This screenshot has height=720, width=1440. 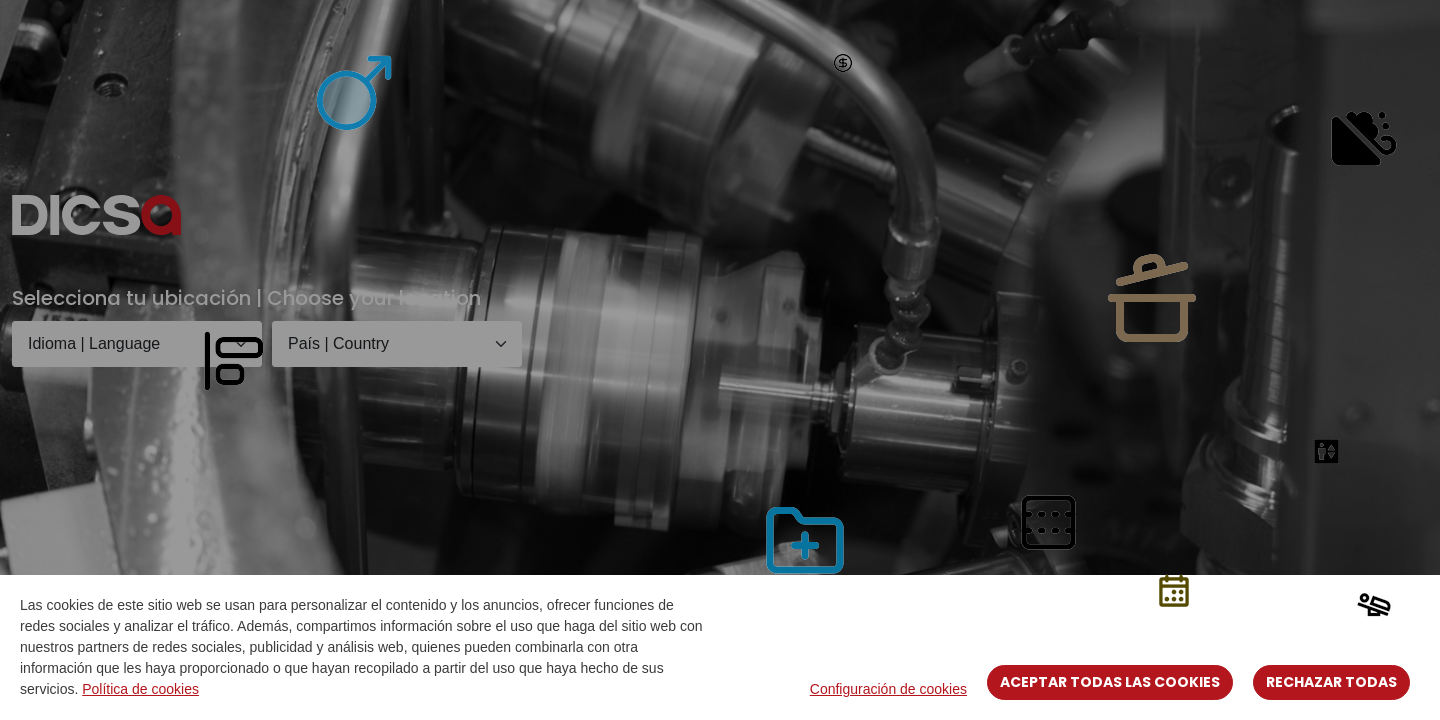 I want to click on align items to the start vertically, so click(x=234, y=361).